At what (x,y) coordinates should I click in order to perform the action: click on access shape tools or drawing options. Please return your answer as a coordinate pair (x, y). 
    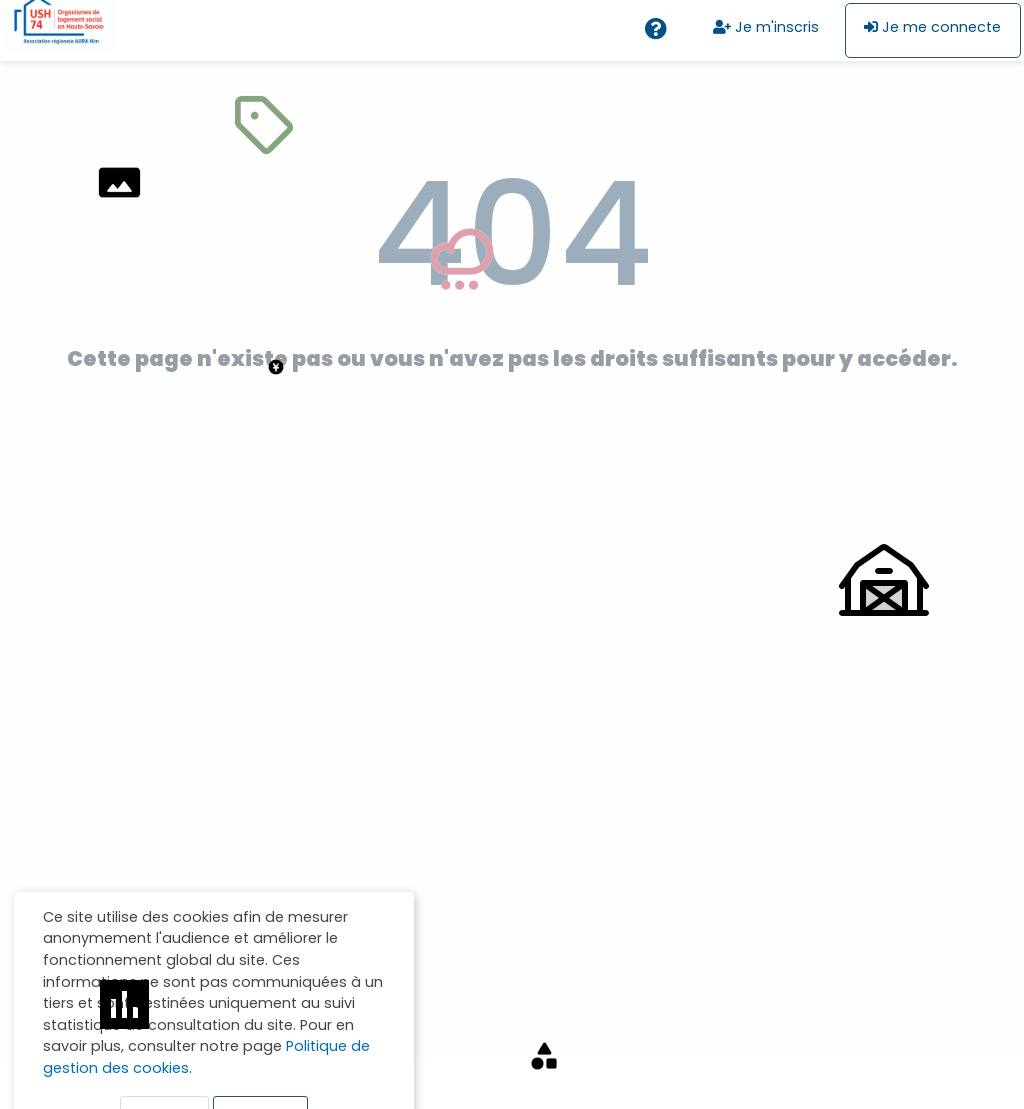
    Looking at the image, I should click on (544, 1056).